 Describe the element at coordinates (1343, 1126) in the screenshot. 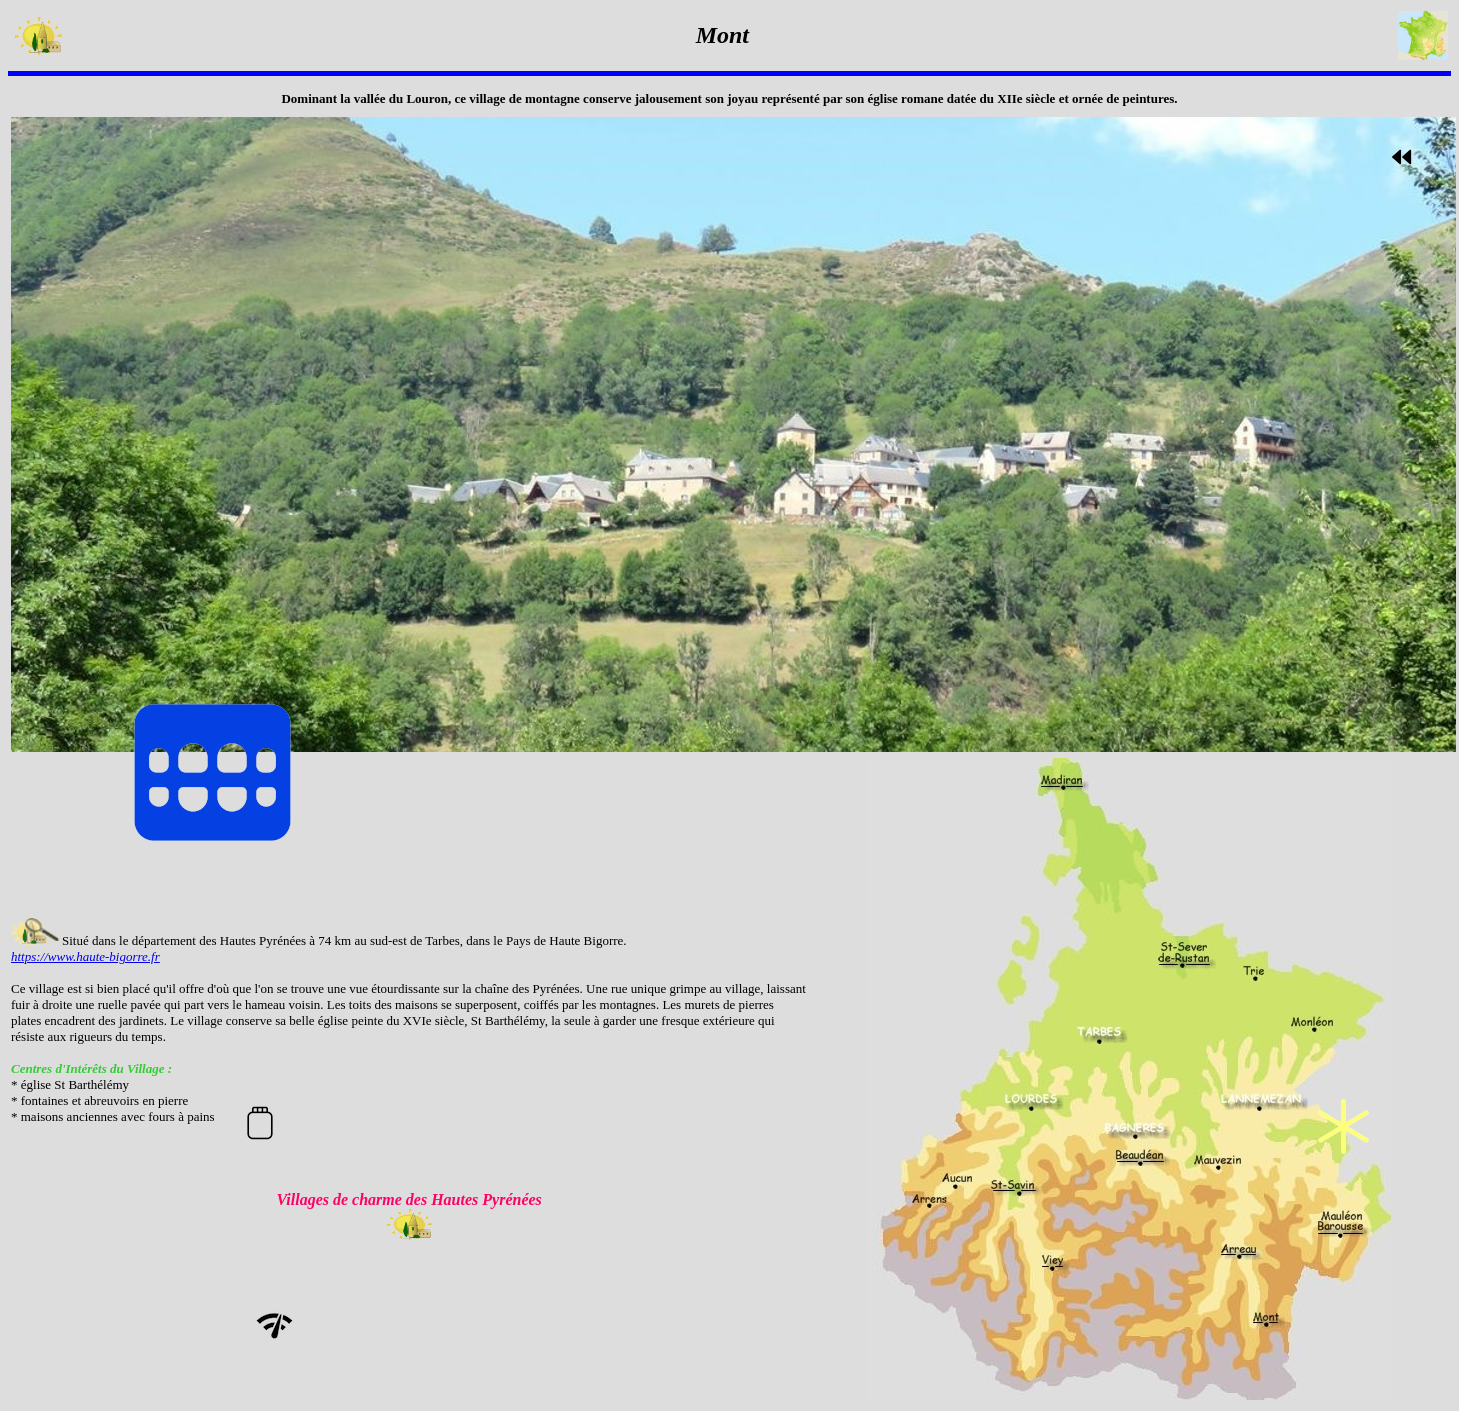

I see `indicates a required field in a form` at that location.